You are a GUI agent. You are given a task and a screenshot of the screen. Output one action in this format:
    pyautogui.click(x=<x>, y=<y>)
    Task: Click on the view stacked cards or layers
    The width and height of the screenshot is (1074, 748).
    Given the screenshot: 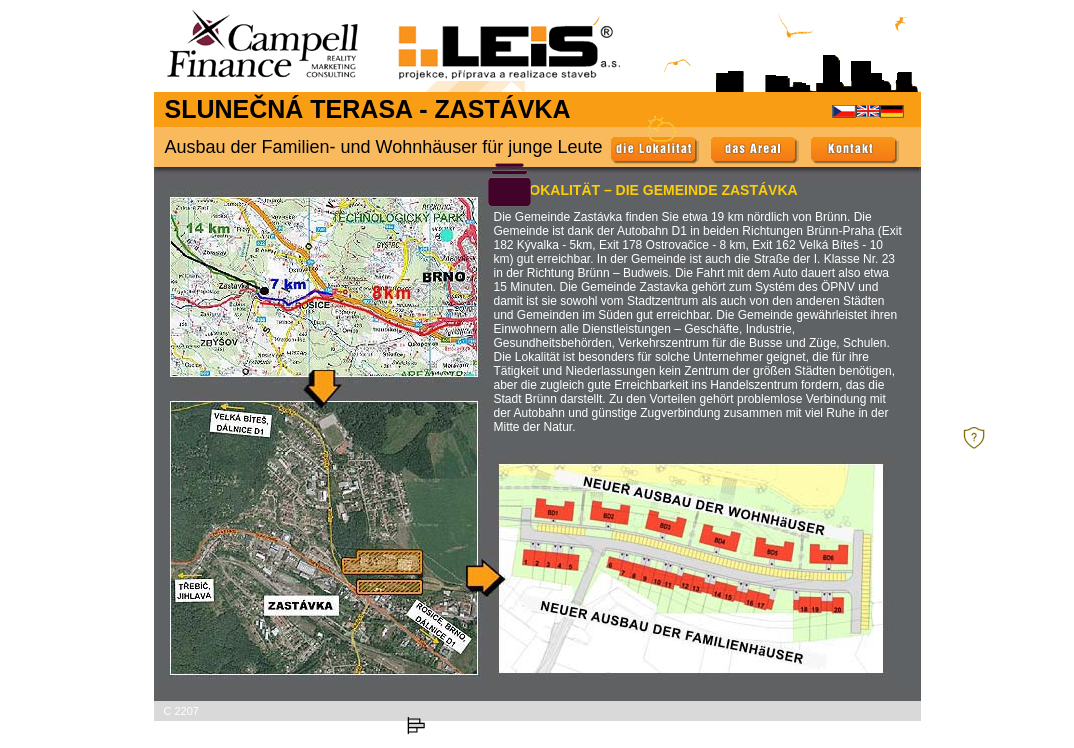 What is the action you would take?
    pyautogui.click(x=509, y=186)
    